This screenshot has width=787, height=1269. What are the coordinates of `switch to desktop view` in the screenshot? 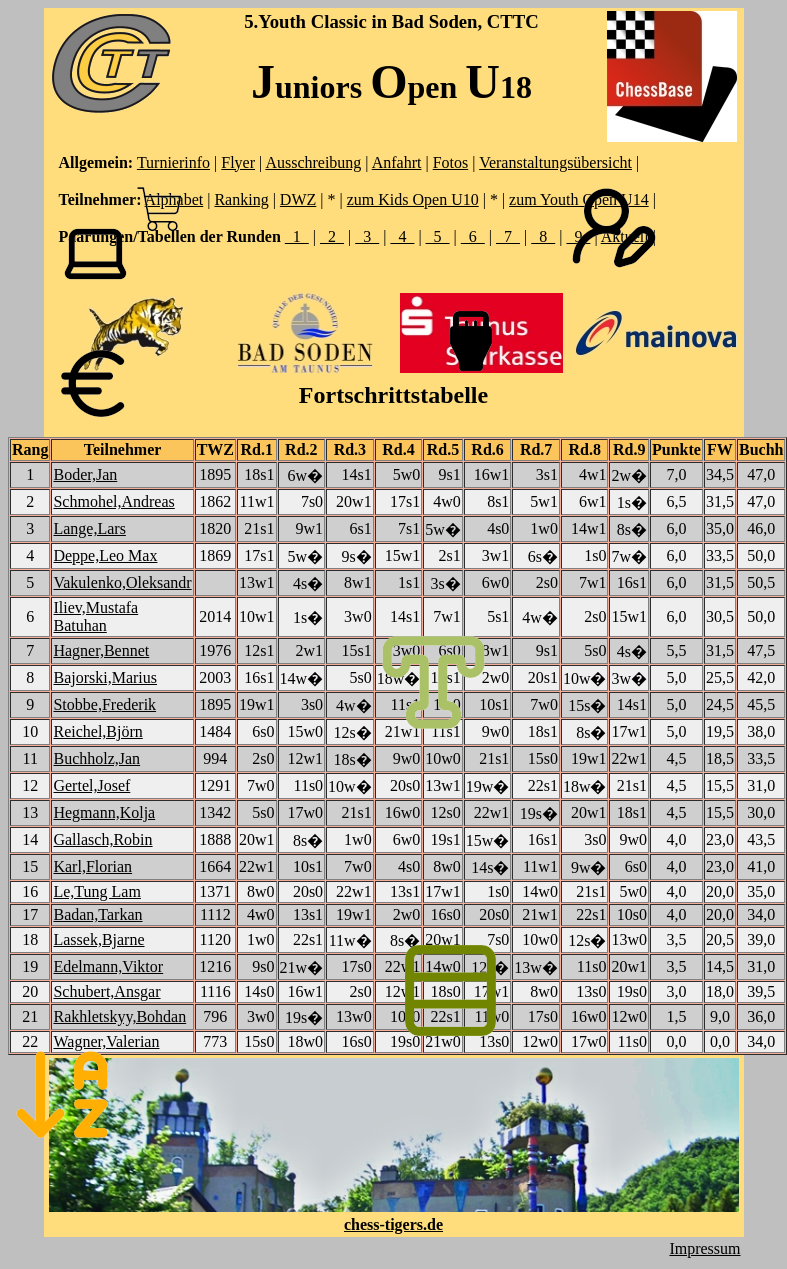 It's located at (95, 252).